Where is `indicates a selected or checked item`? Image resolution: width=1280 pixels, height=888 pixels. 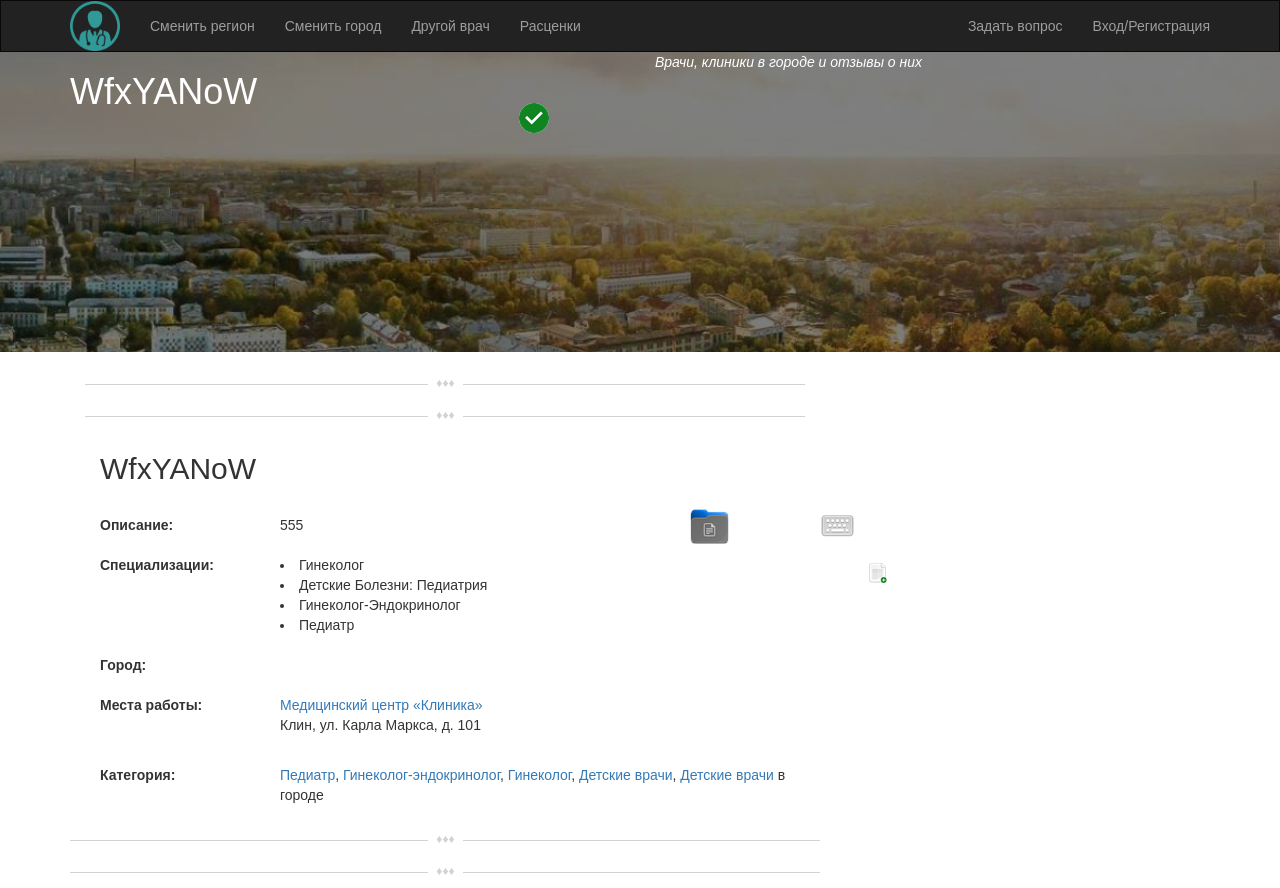
indicates a selected or checked item is located at coordinates (534, 118).